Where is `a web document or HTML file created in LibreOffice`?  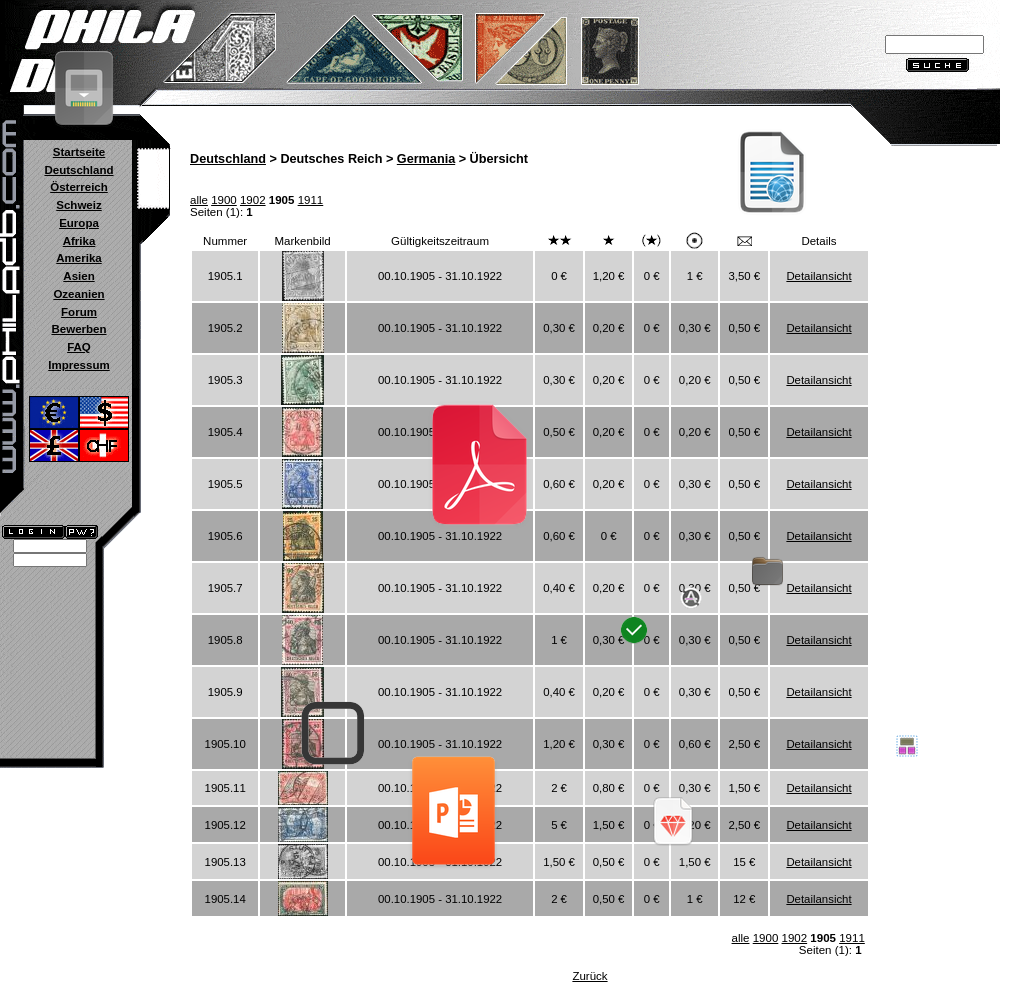 a web document or HTML file created in LibreOffice is located at coordinates (772, 172).